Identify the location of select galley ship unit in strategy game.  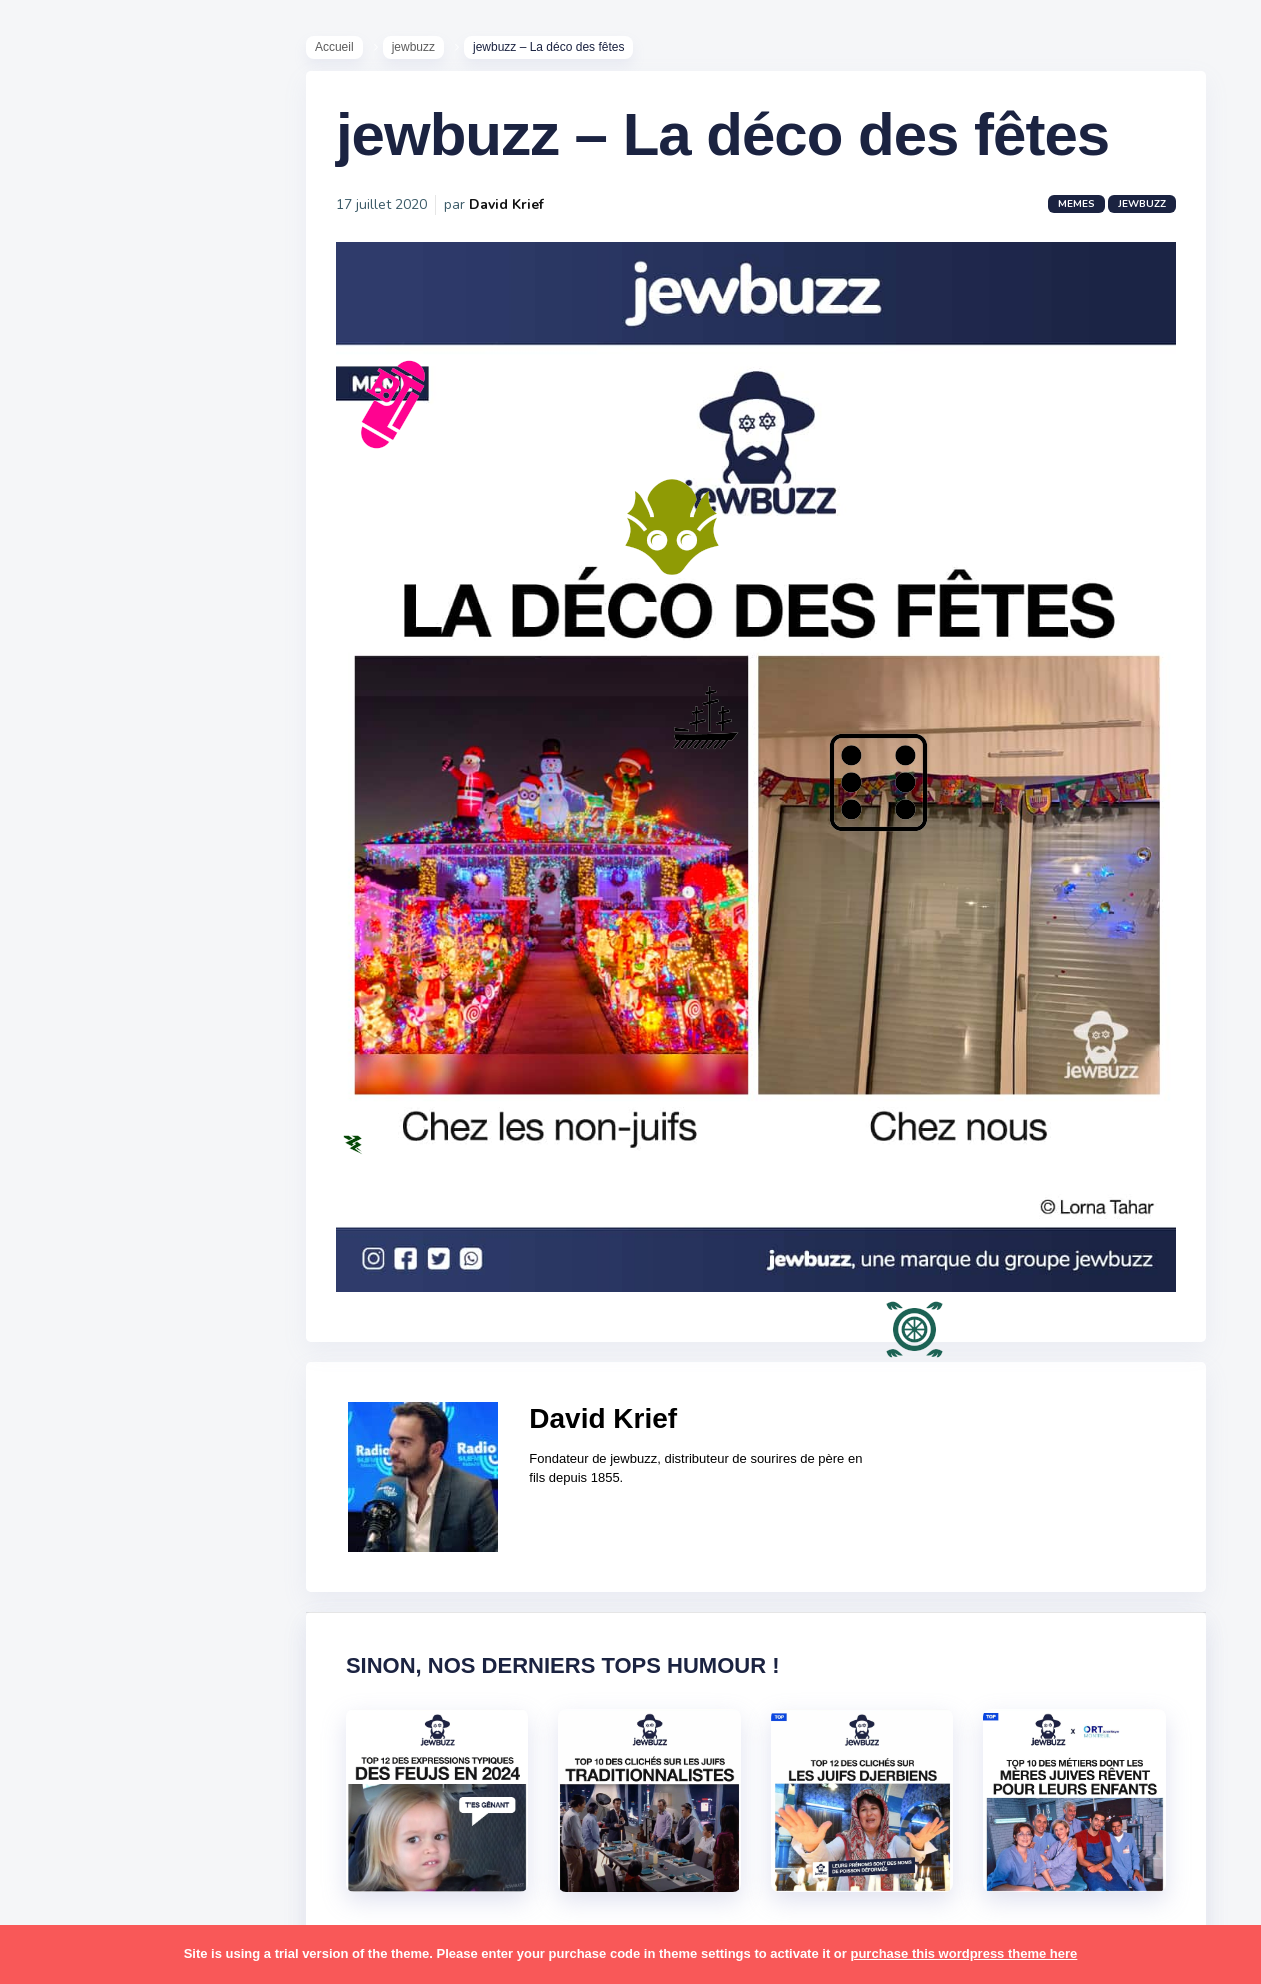
(706, 718).